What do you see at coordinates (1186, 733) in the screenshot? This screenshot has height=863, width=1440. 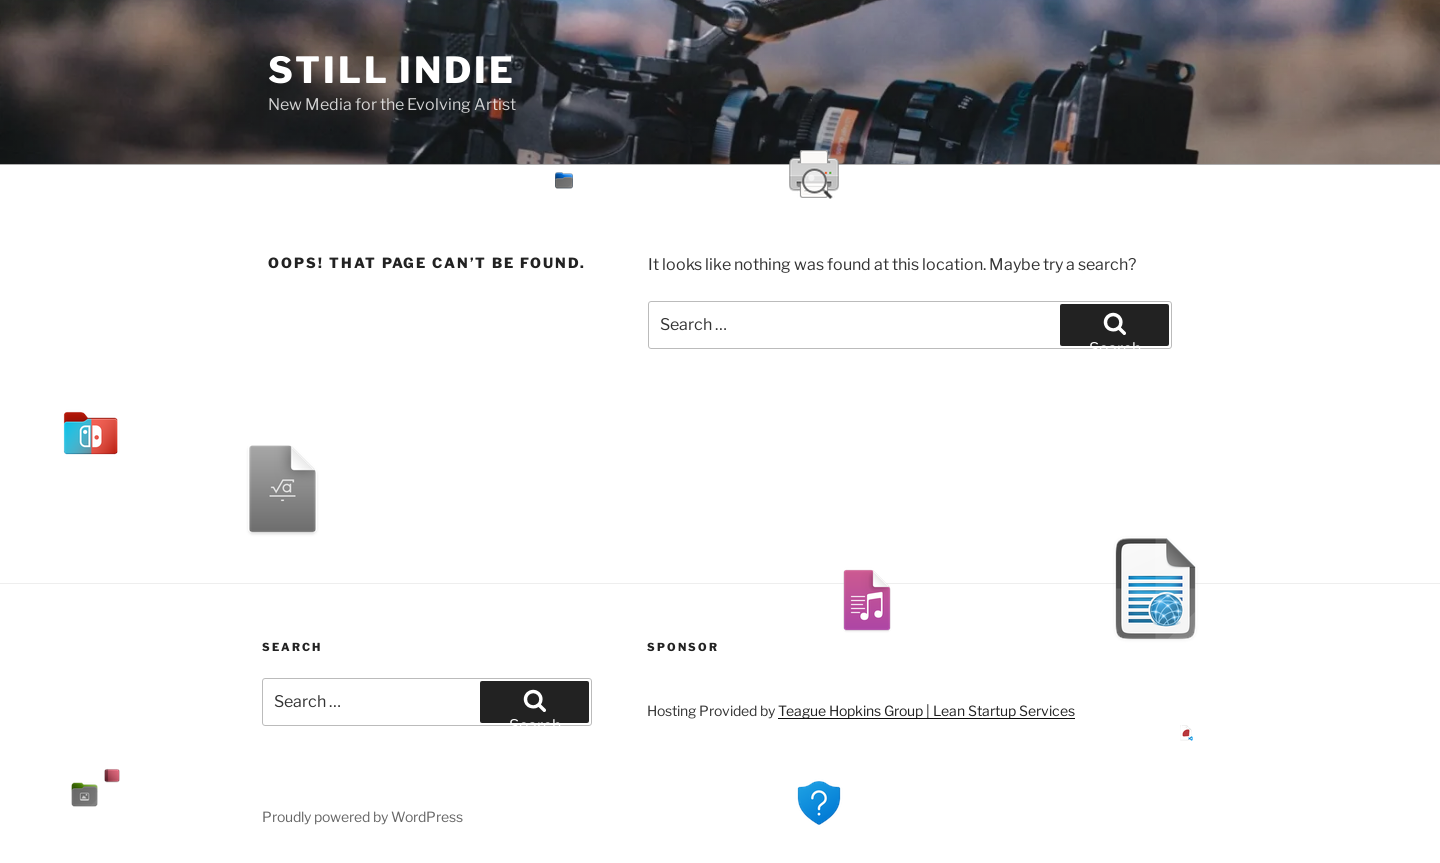 I see `open a ruby file in visual studio code` at bounding box center [1186, 733].